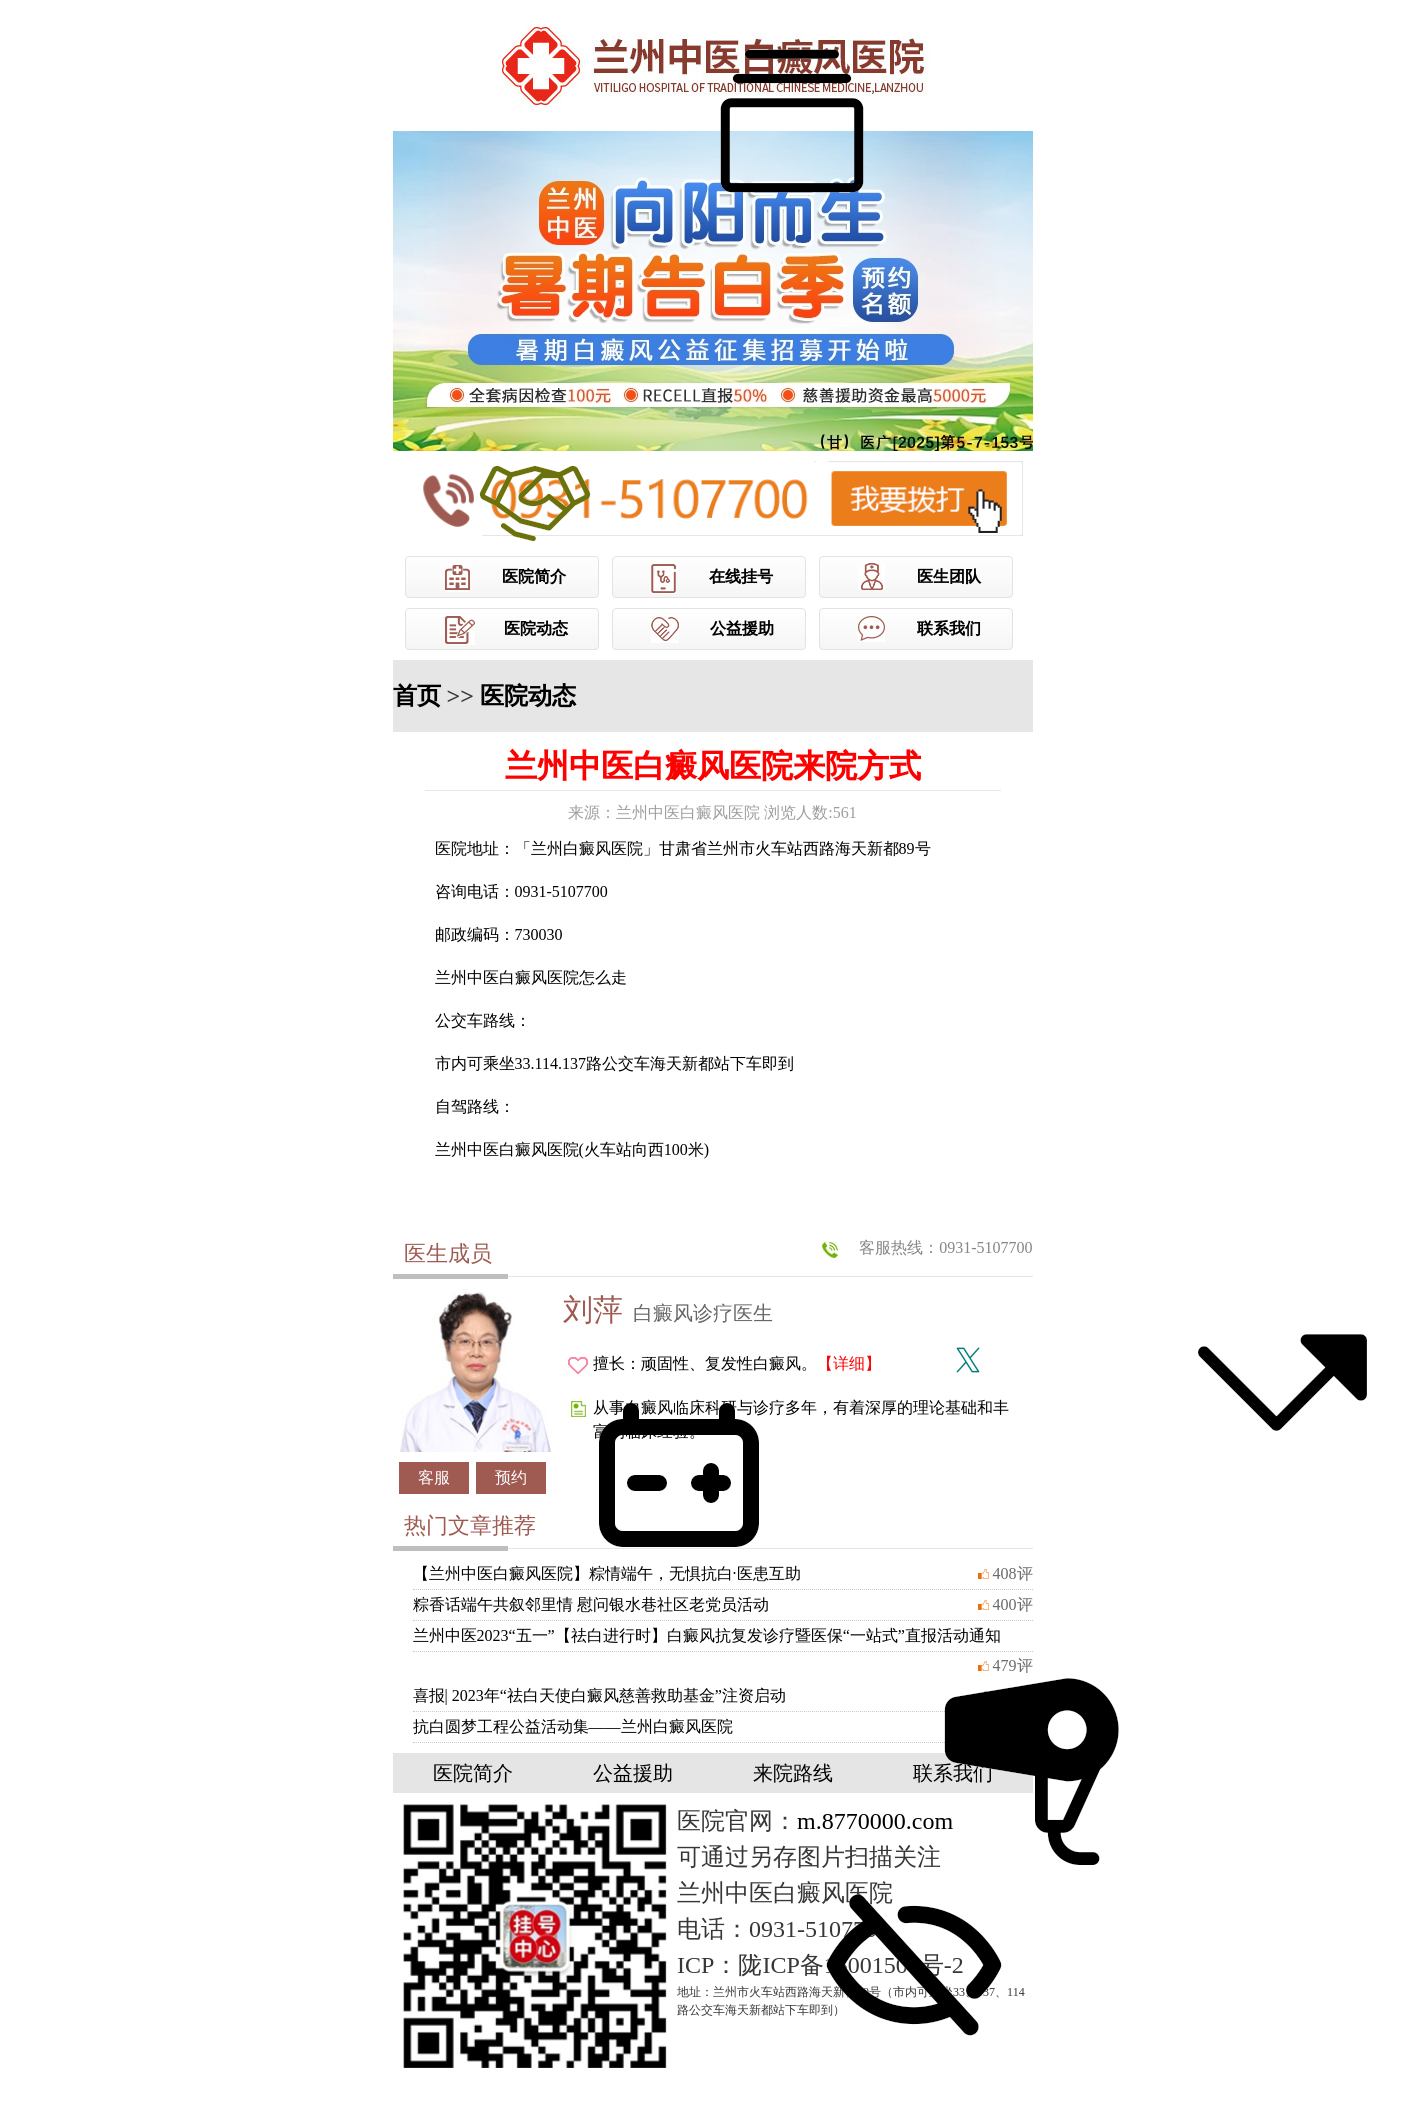 The width and height of the screenshot is (1425, 2118). I want to click on initiate a partnership or collaboration, so click(535, 500).